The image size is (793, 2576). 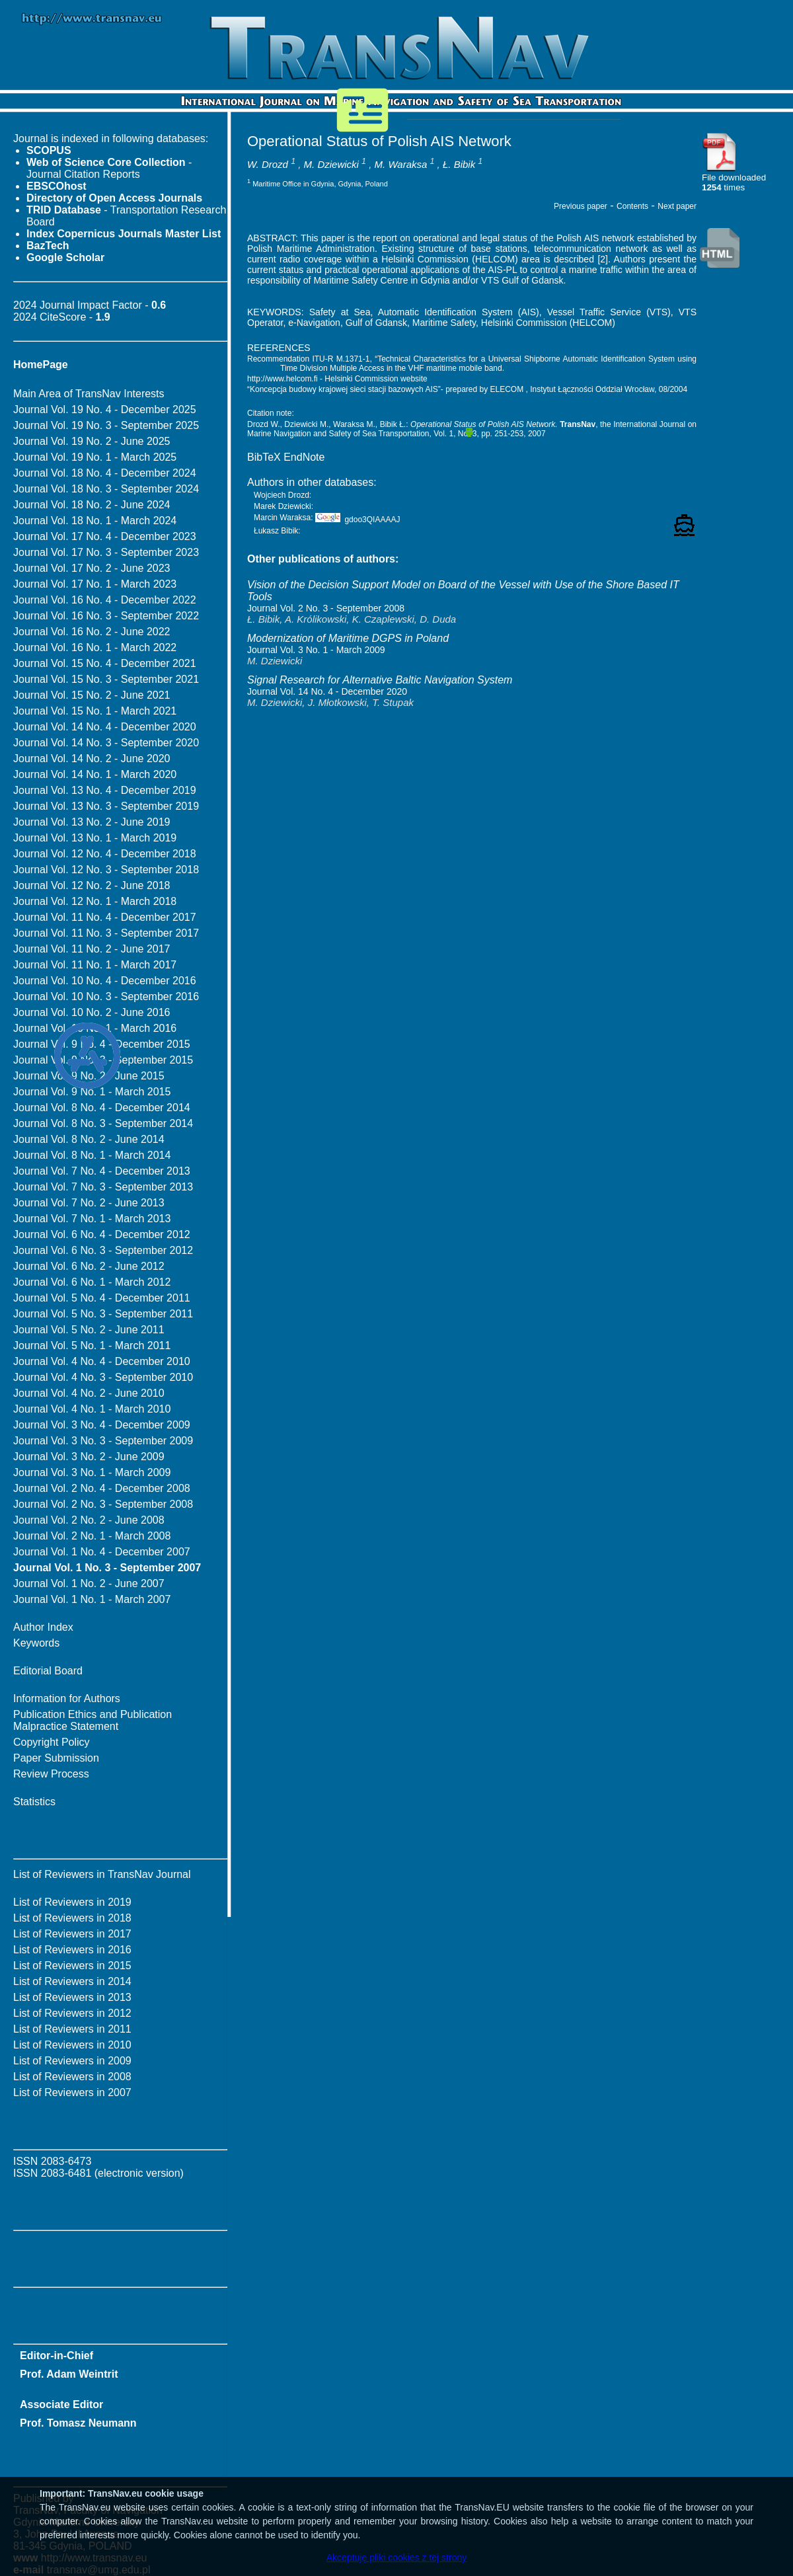 What do you see at coordinates (362, 110) in the screenshot?
I see `read articles from The New York Times` at bounding box center [362, 110].